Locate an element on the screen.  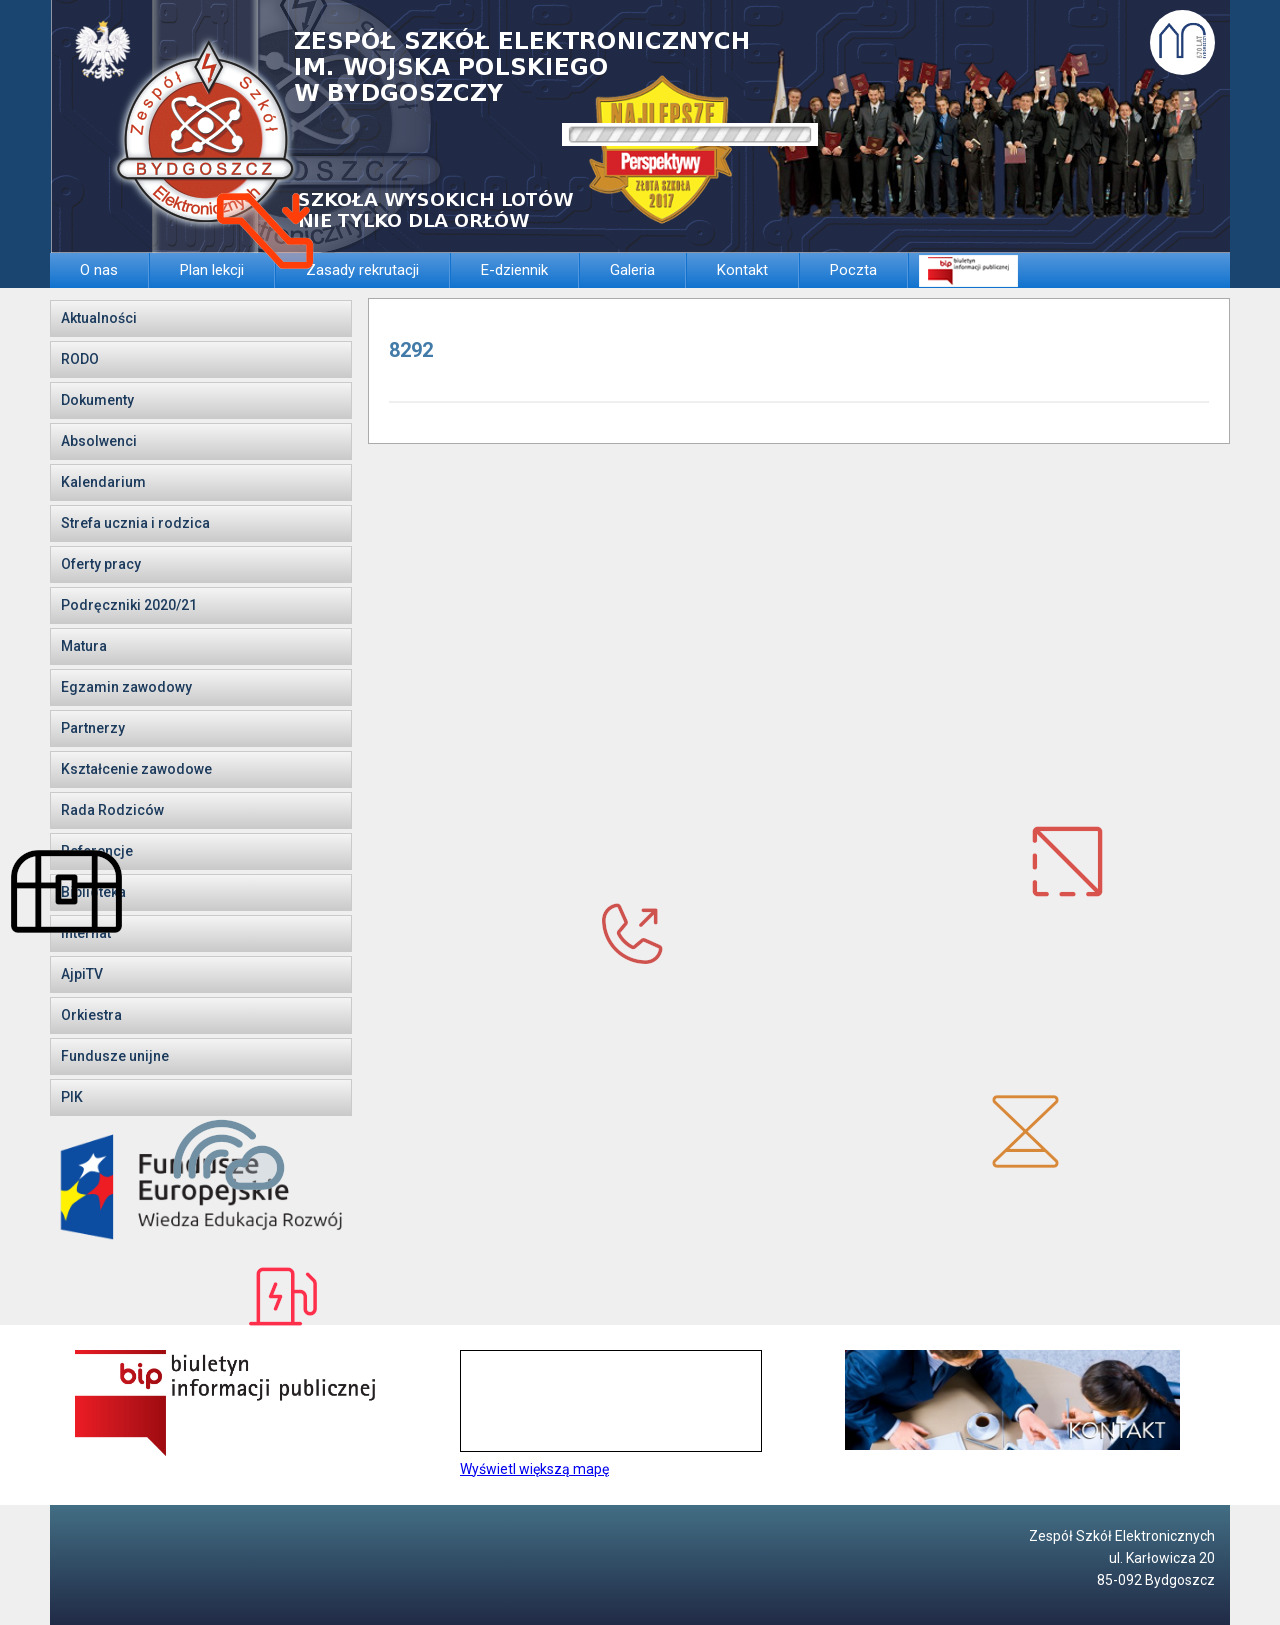
indicates escalator going down is located at coordinates (265, 231).